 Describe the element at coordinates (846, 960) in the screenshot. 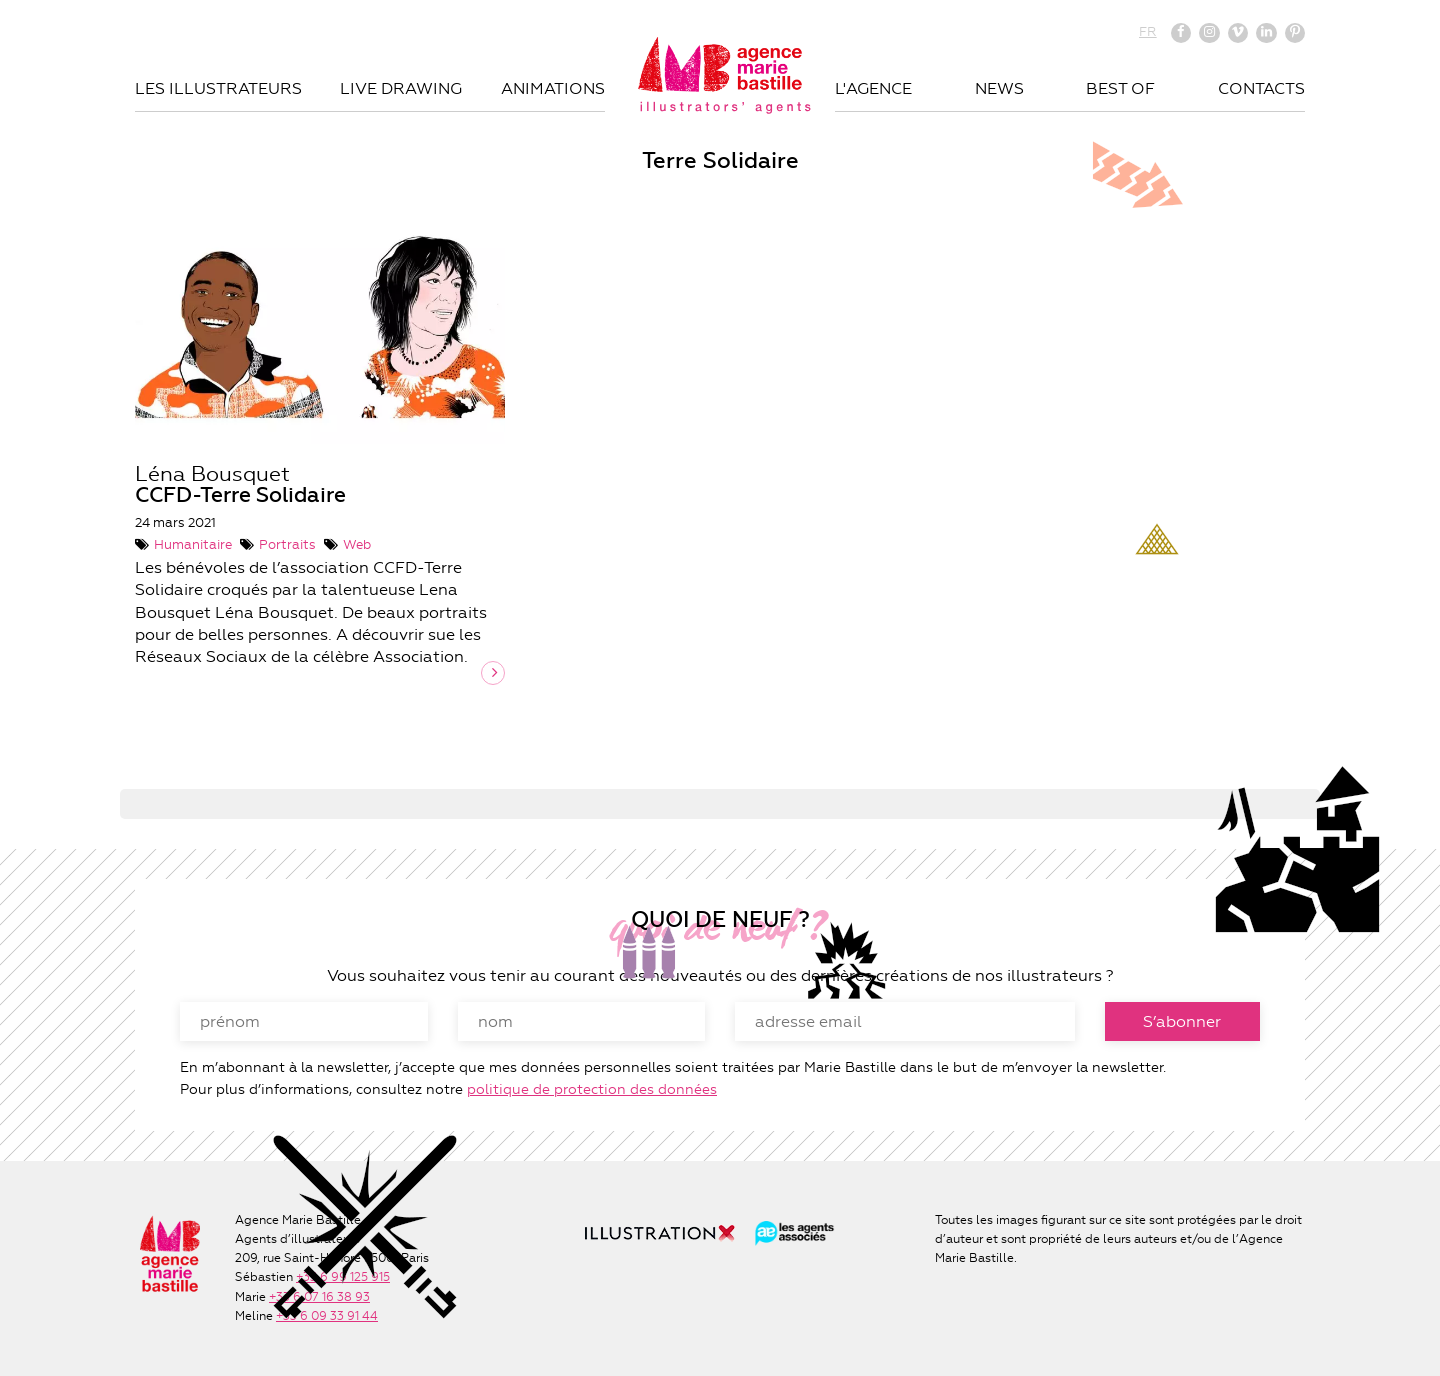

I see `indicates seismic activity or earthquake event` at that location.